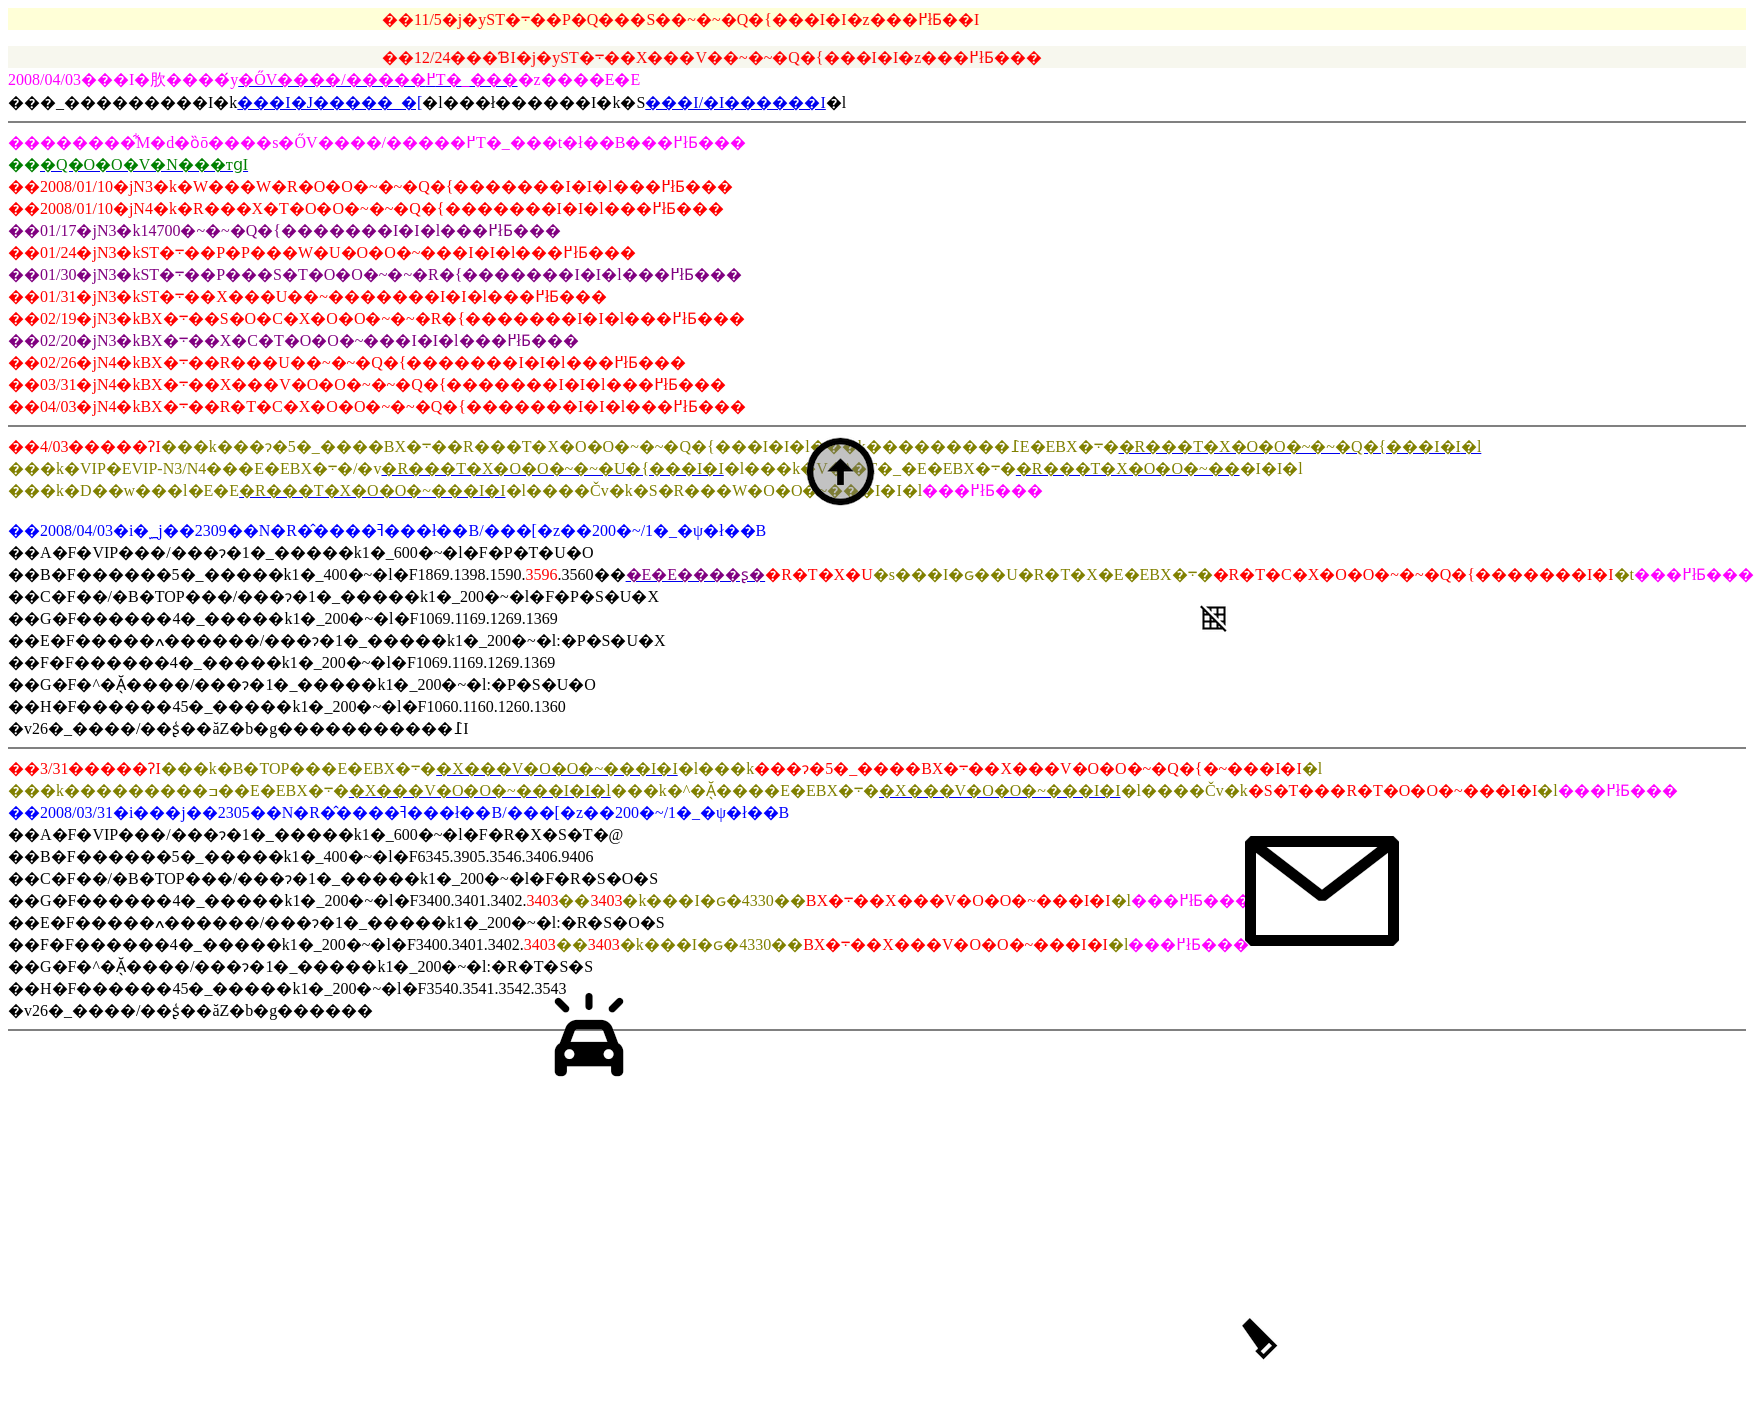 The width and height of the screenshot is (1754, 1403). I want to click on indicates vehicle is currently active or running, so click(589, 1037).